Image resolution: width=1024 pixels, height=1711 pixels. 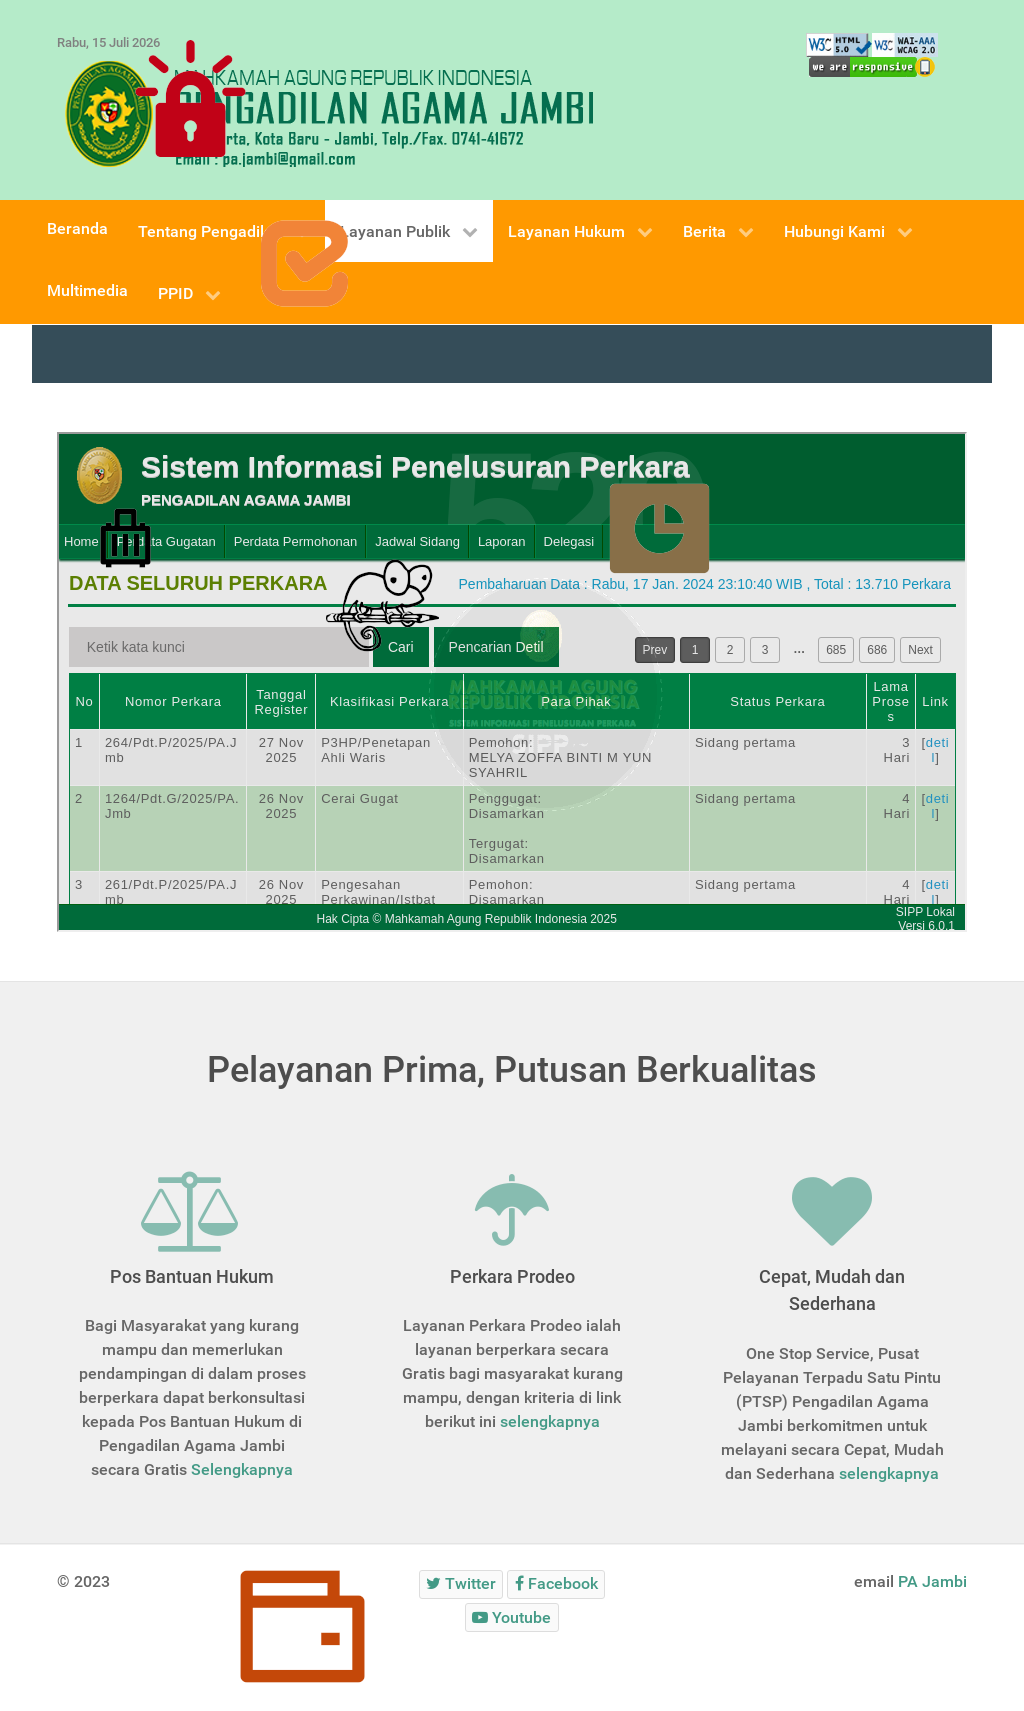 I want to click on open notepad++ text editor, so click(x=382, y=605).